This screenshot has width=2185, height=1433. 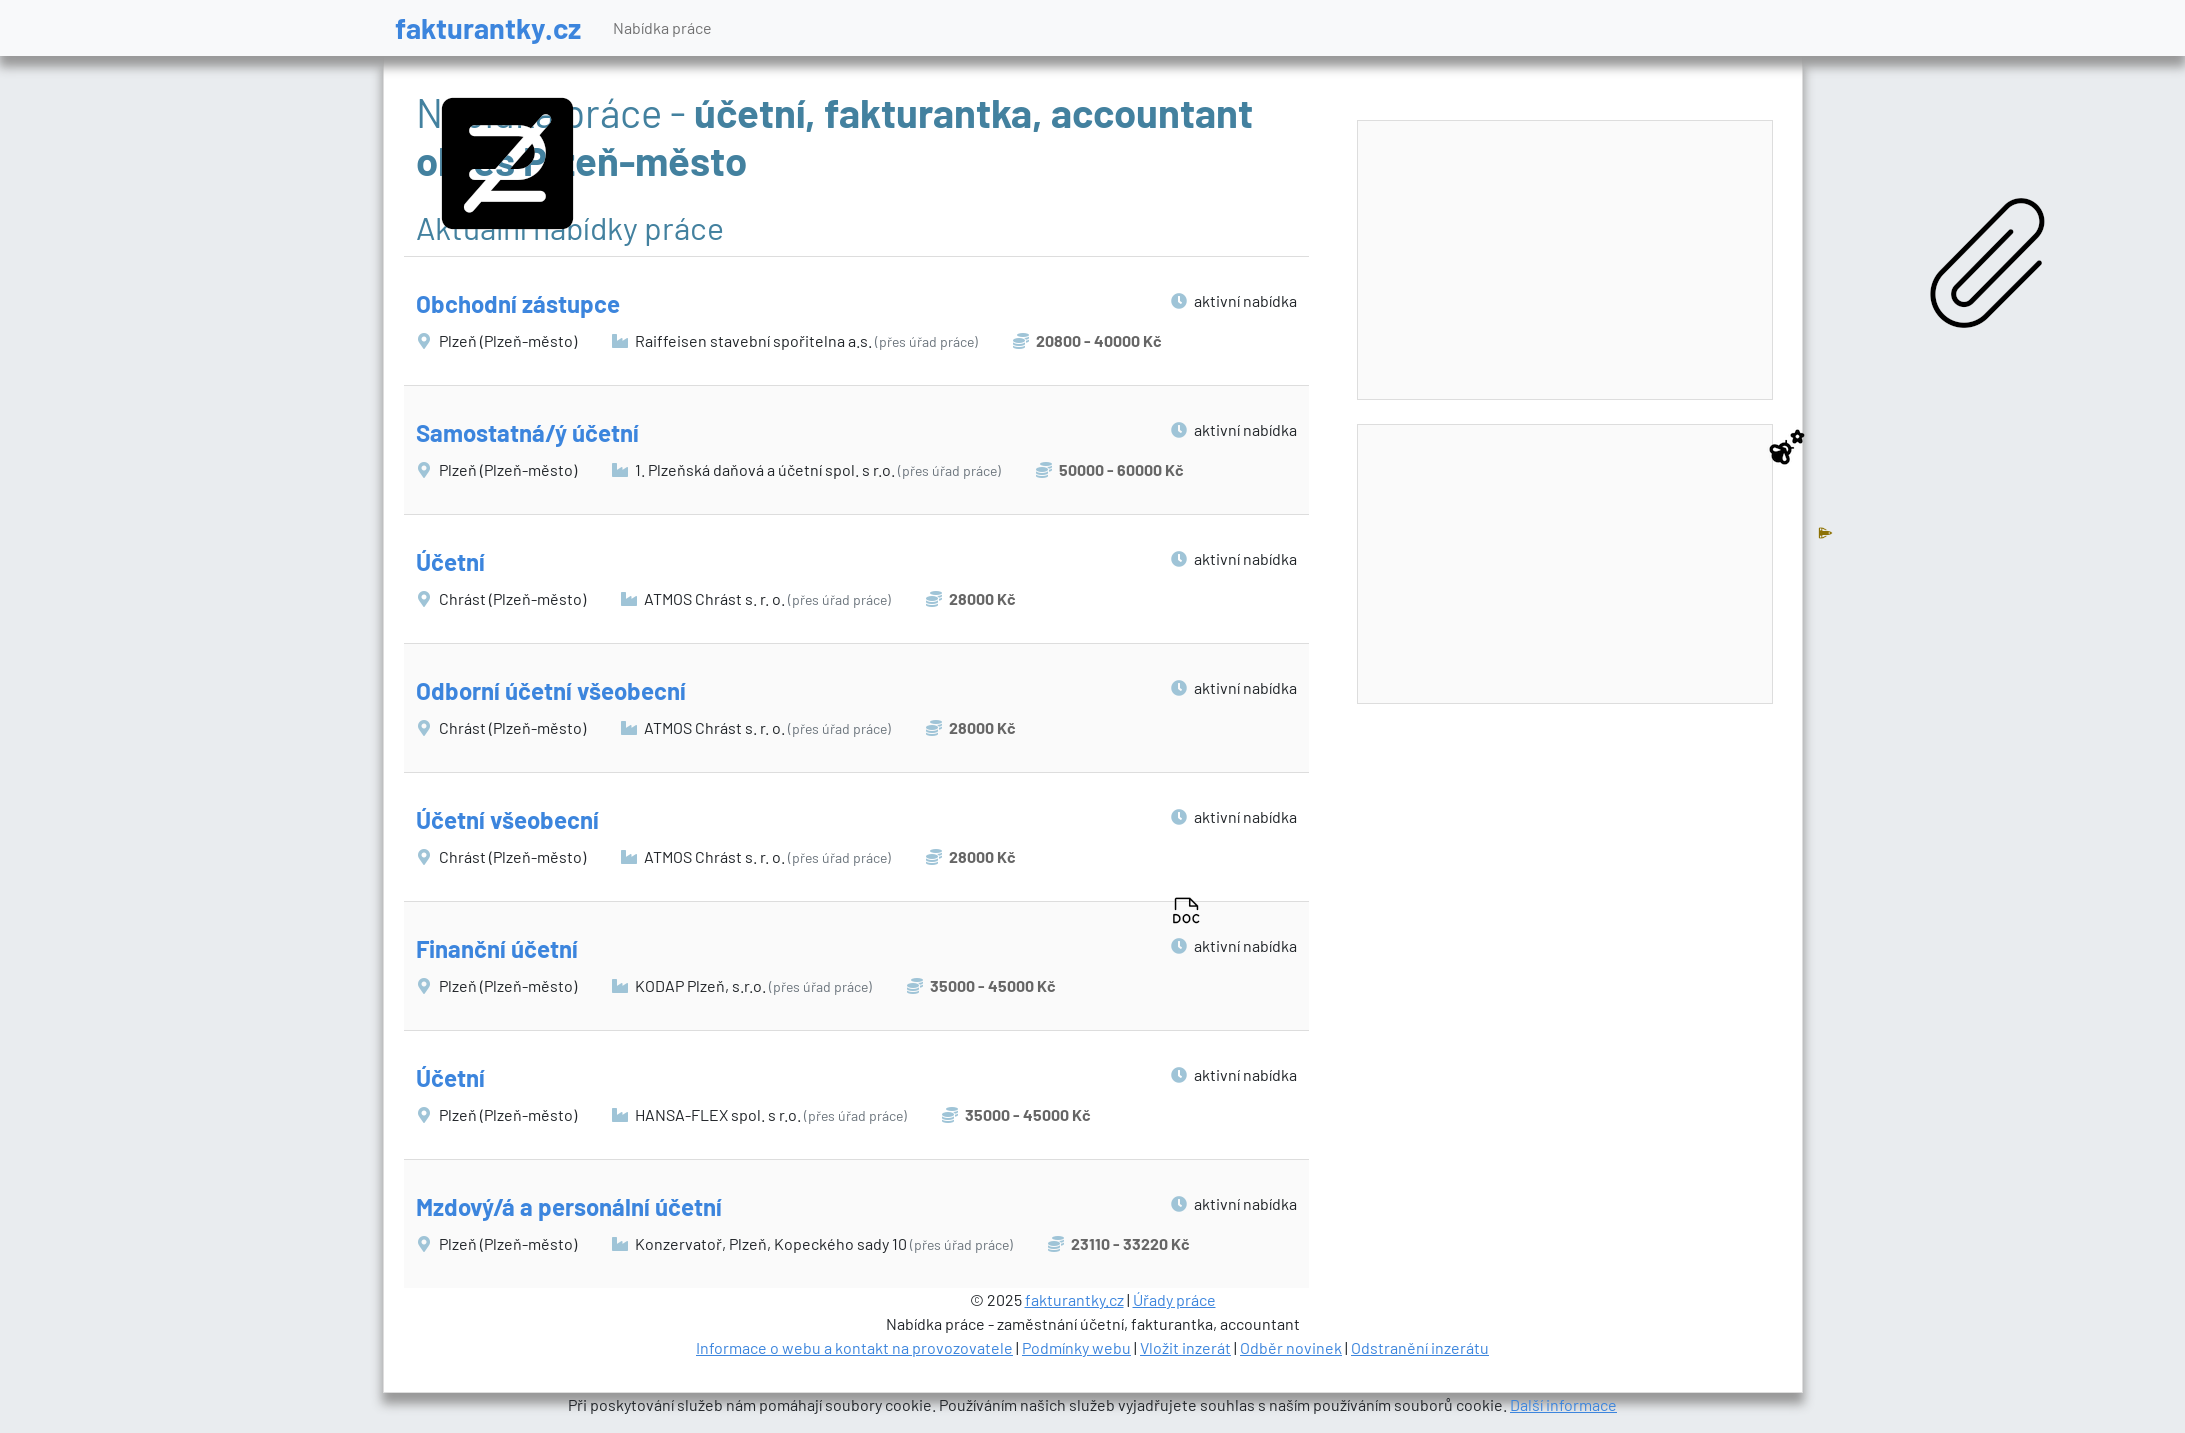 I want to click on access nature or outdoor-themed emoji, so click(x=1787, y=447).